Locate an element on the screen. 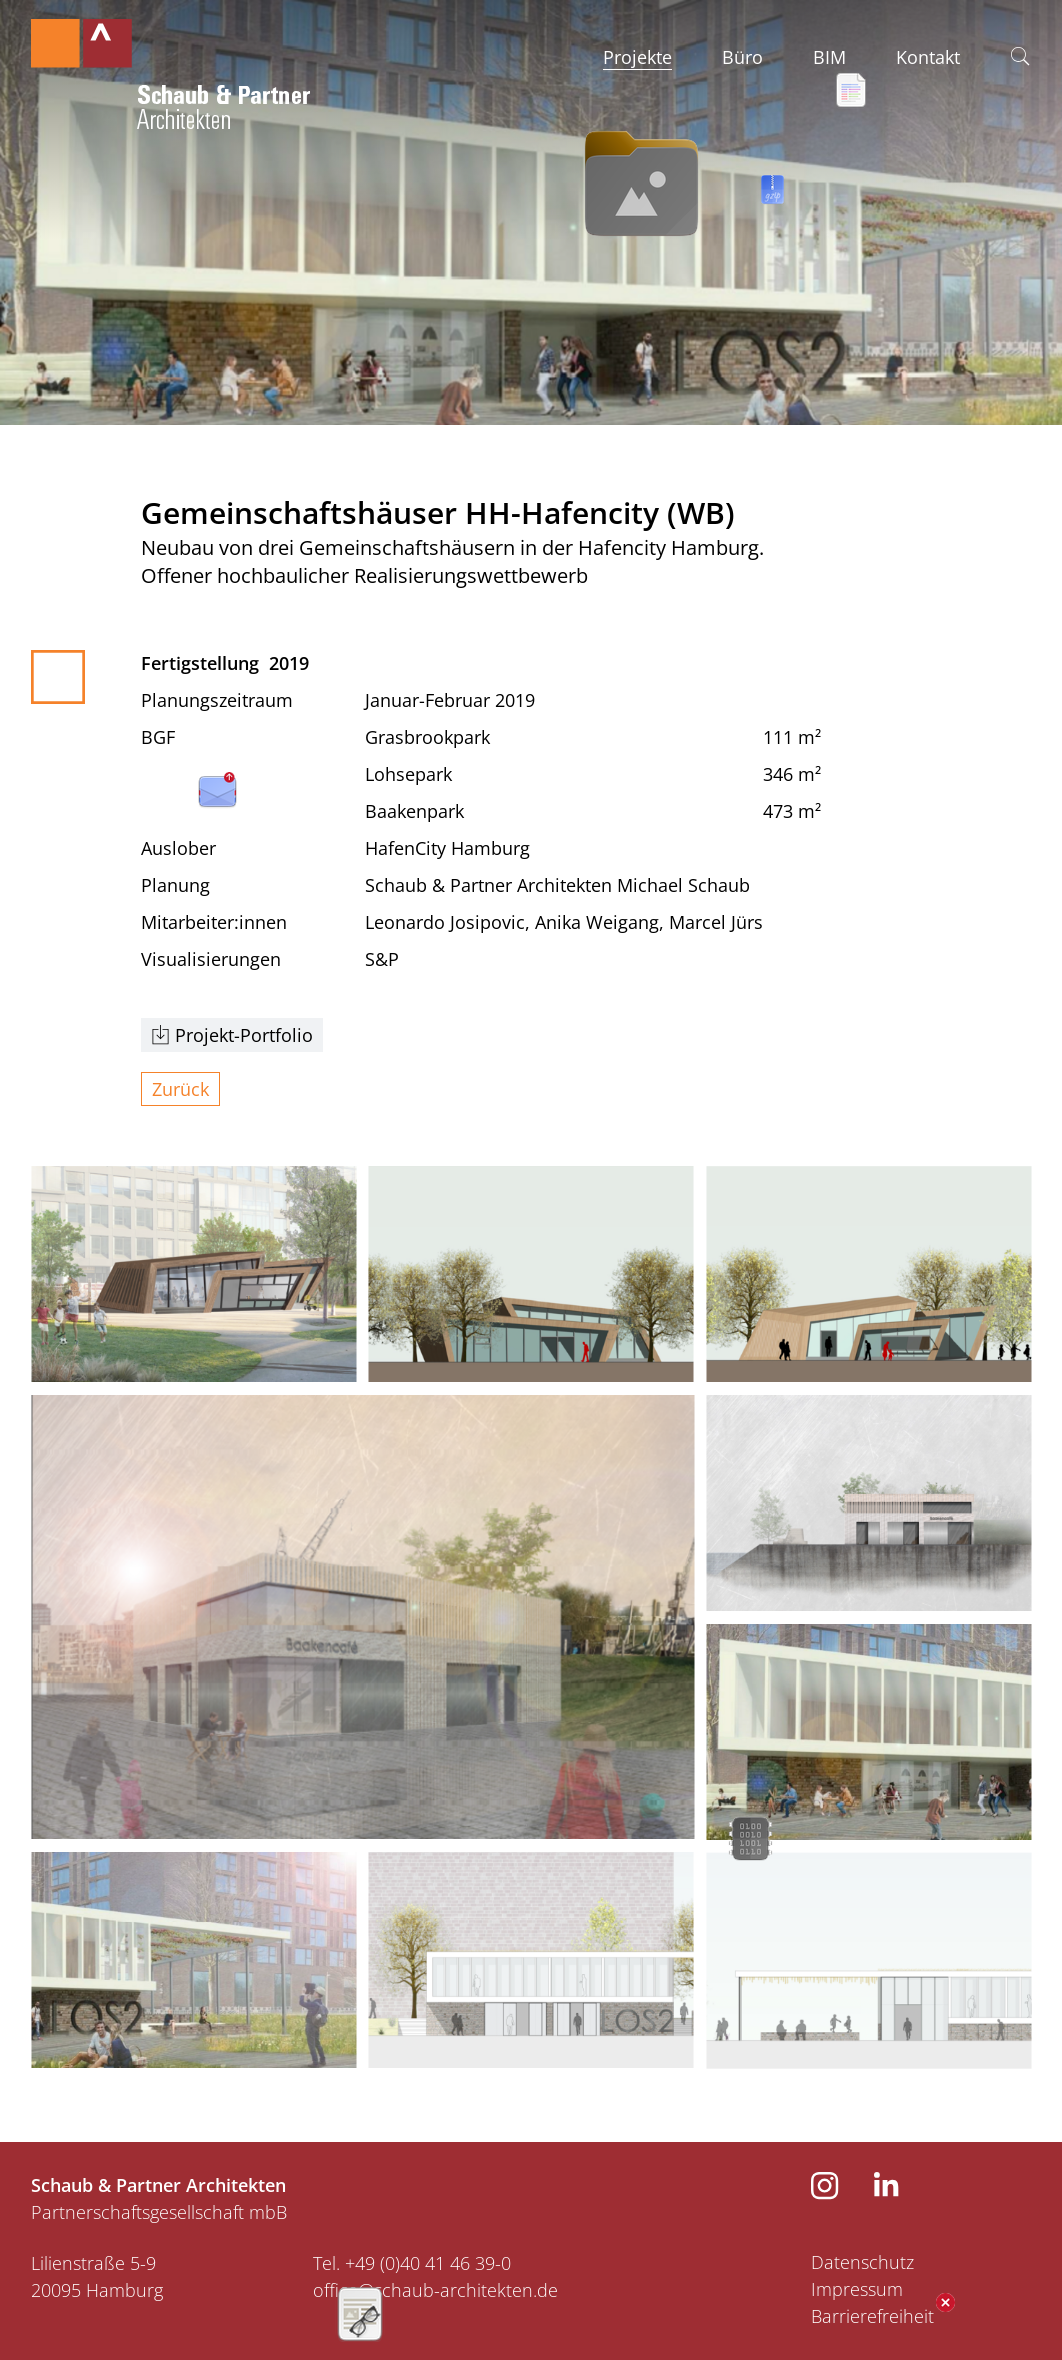  a gzip compressed file is located at coordinates (772, 189).